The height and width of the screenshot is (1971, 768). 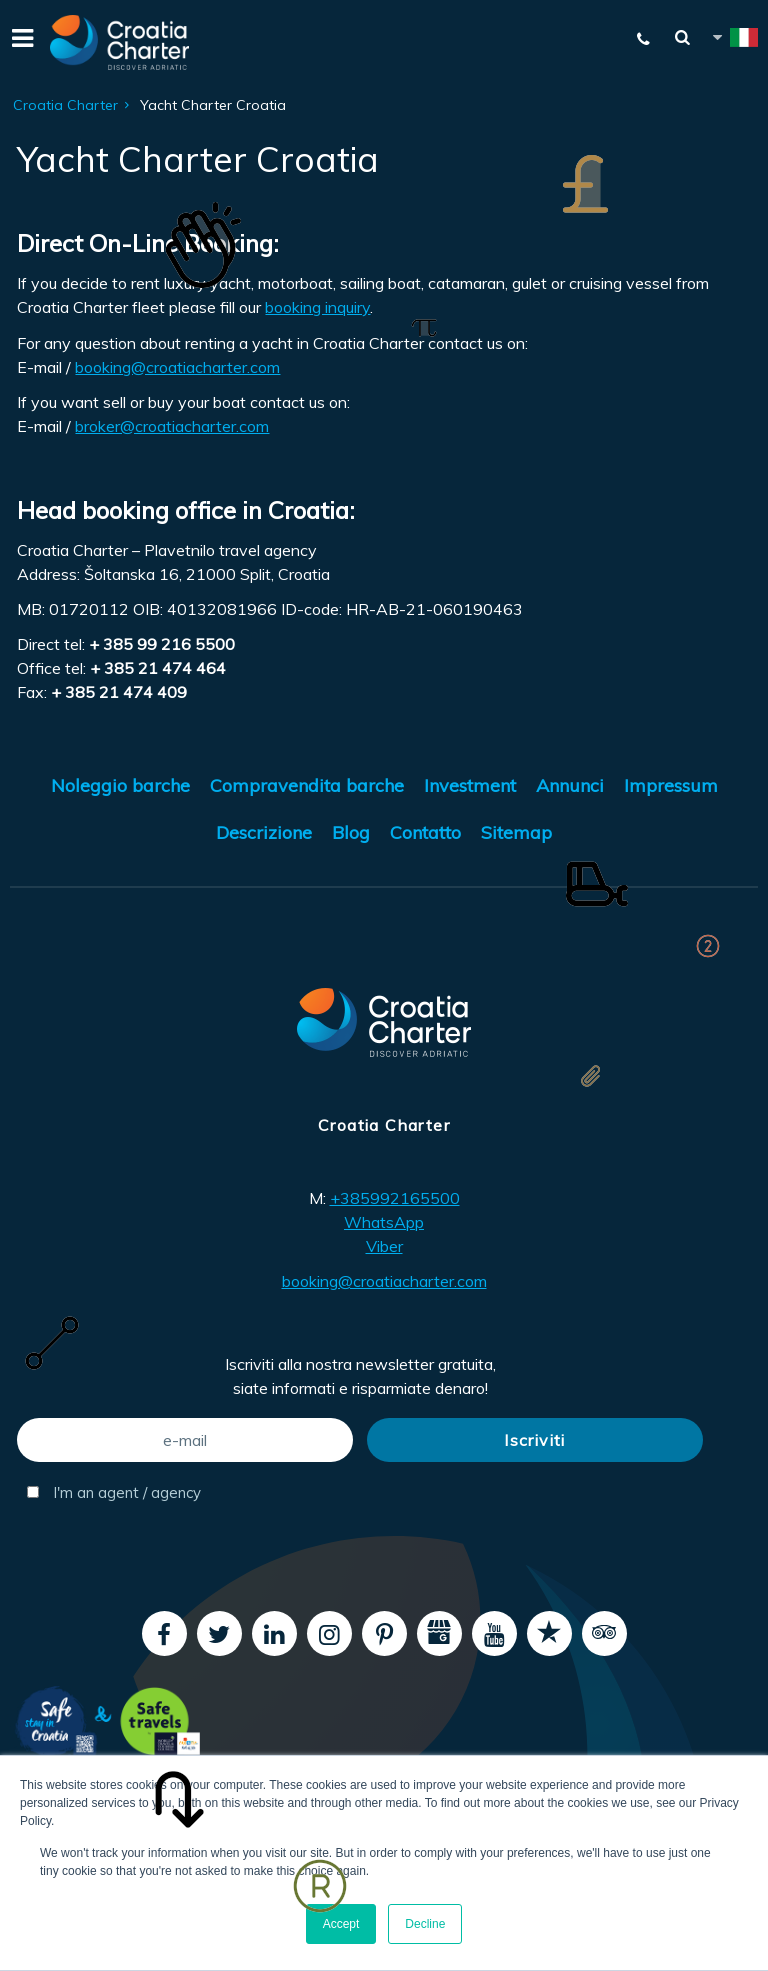 What do you see at coordinates (708, 946) in the screenshot?
I see `indicates step two in a multi-step process` at bounding box center [708, 946].